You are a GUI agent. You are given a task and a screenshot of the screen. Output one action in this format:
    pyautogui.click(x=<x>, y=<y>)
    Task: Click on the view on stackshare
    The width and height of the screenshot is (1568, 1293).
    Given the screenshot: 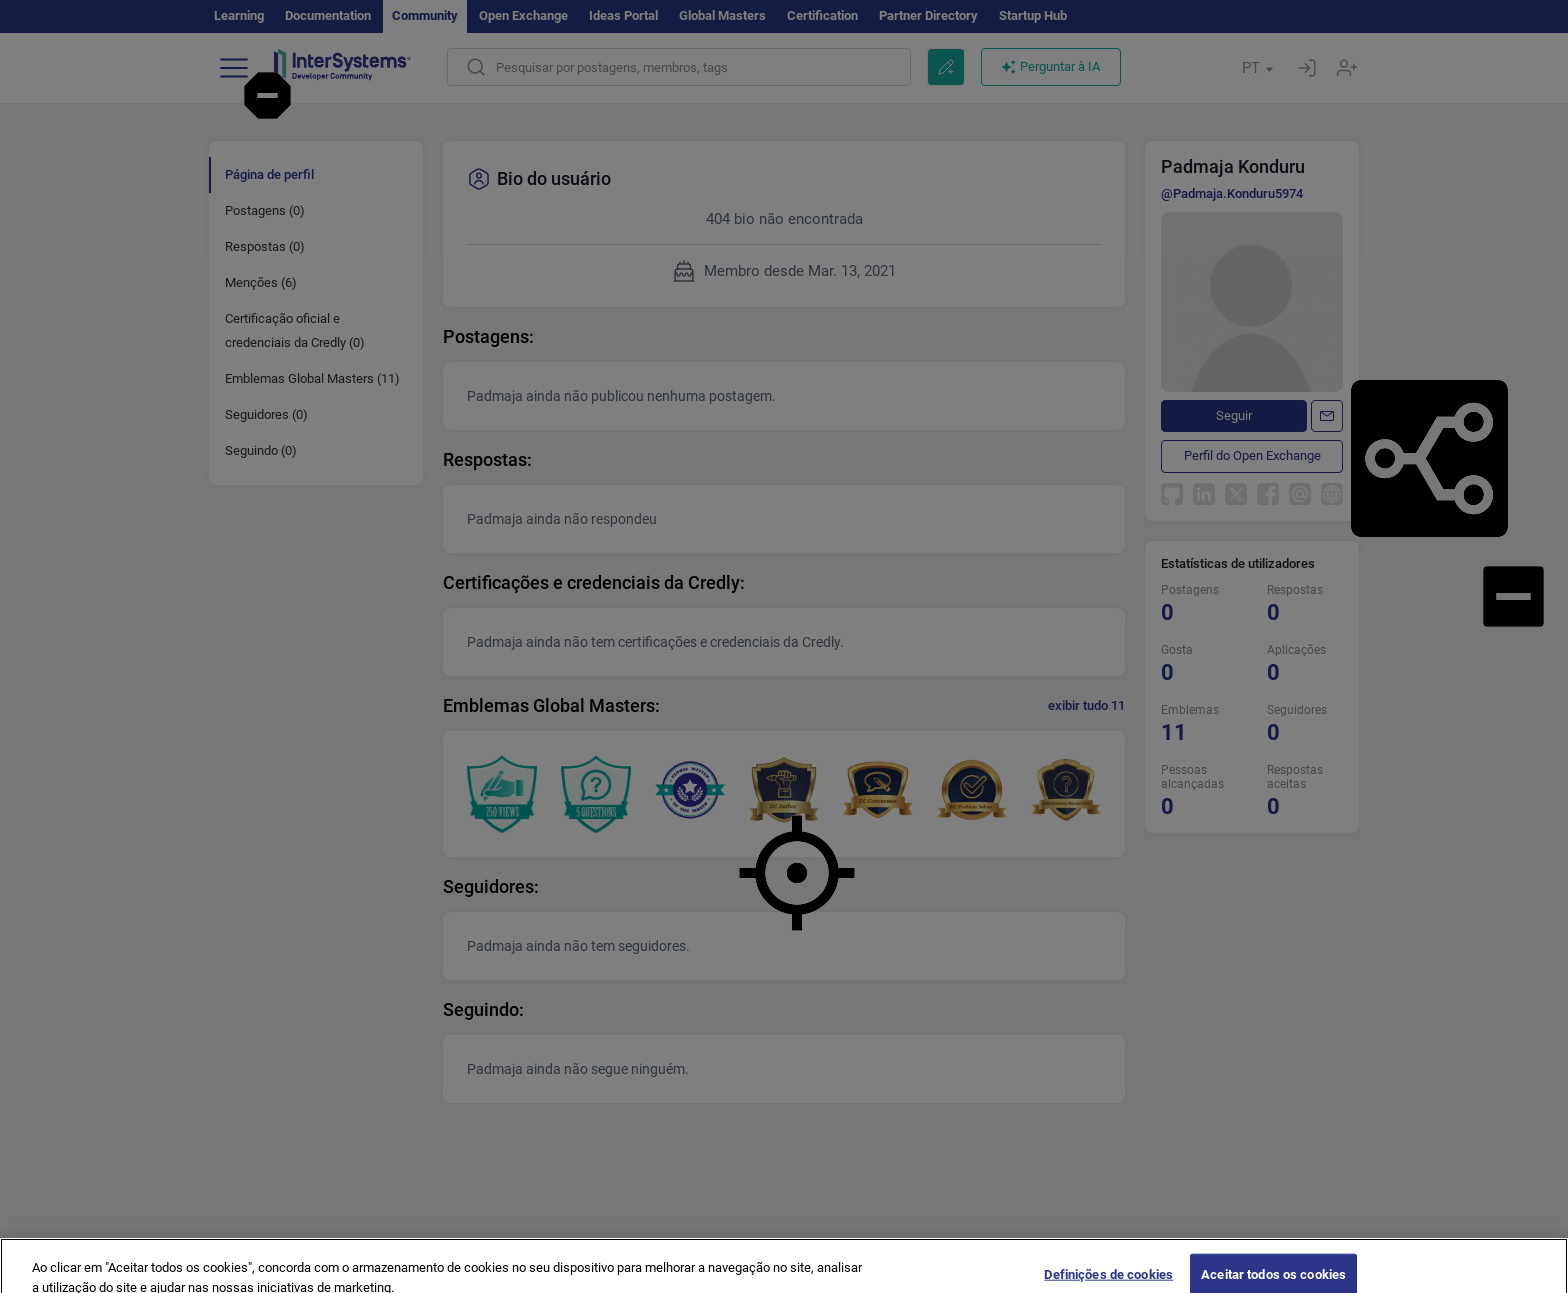 What is the action you would take?
    pyautogui.click(x=1429, y=458)
    